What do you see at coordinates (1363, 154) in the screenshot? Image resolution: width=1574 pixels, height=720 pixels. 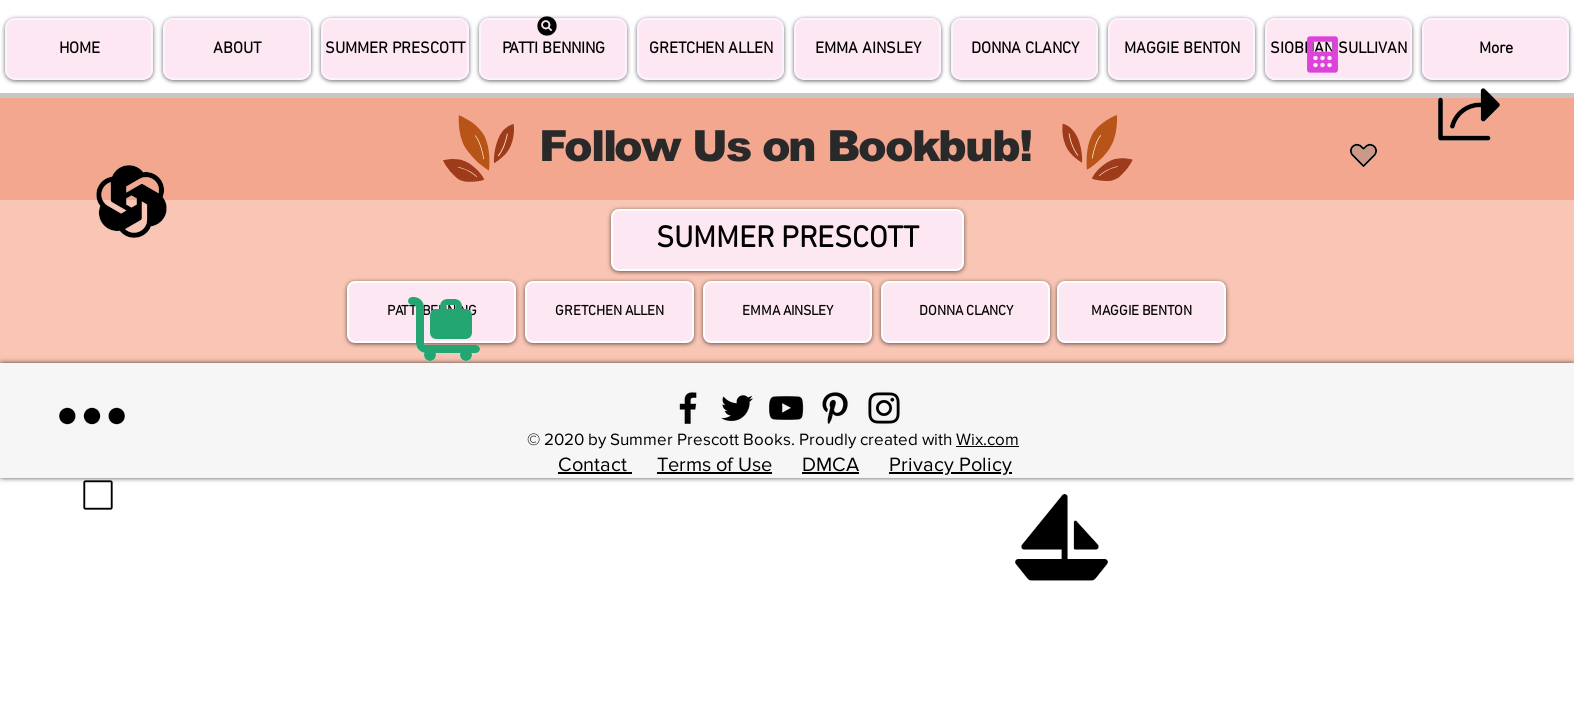 I see `add to favorites` at bounding box center [1363, 154].